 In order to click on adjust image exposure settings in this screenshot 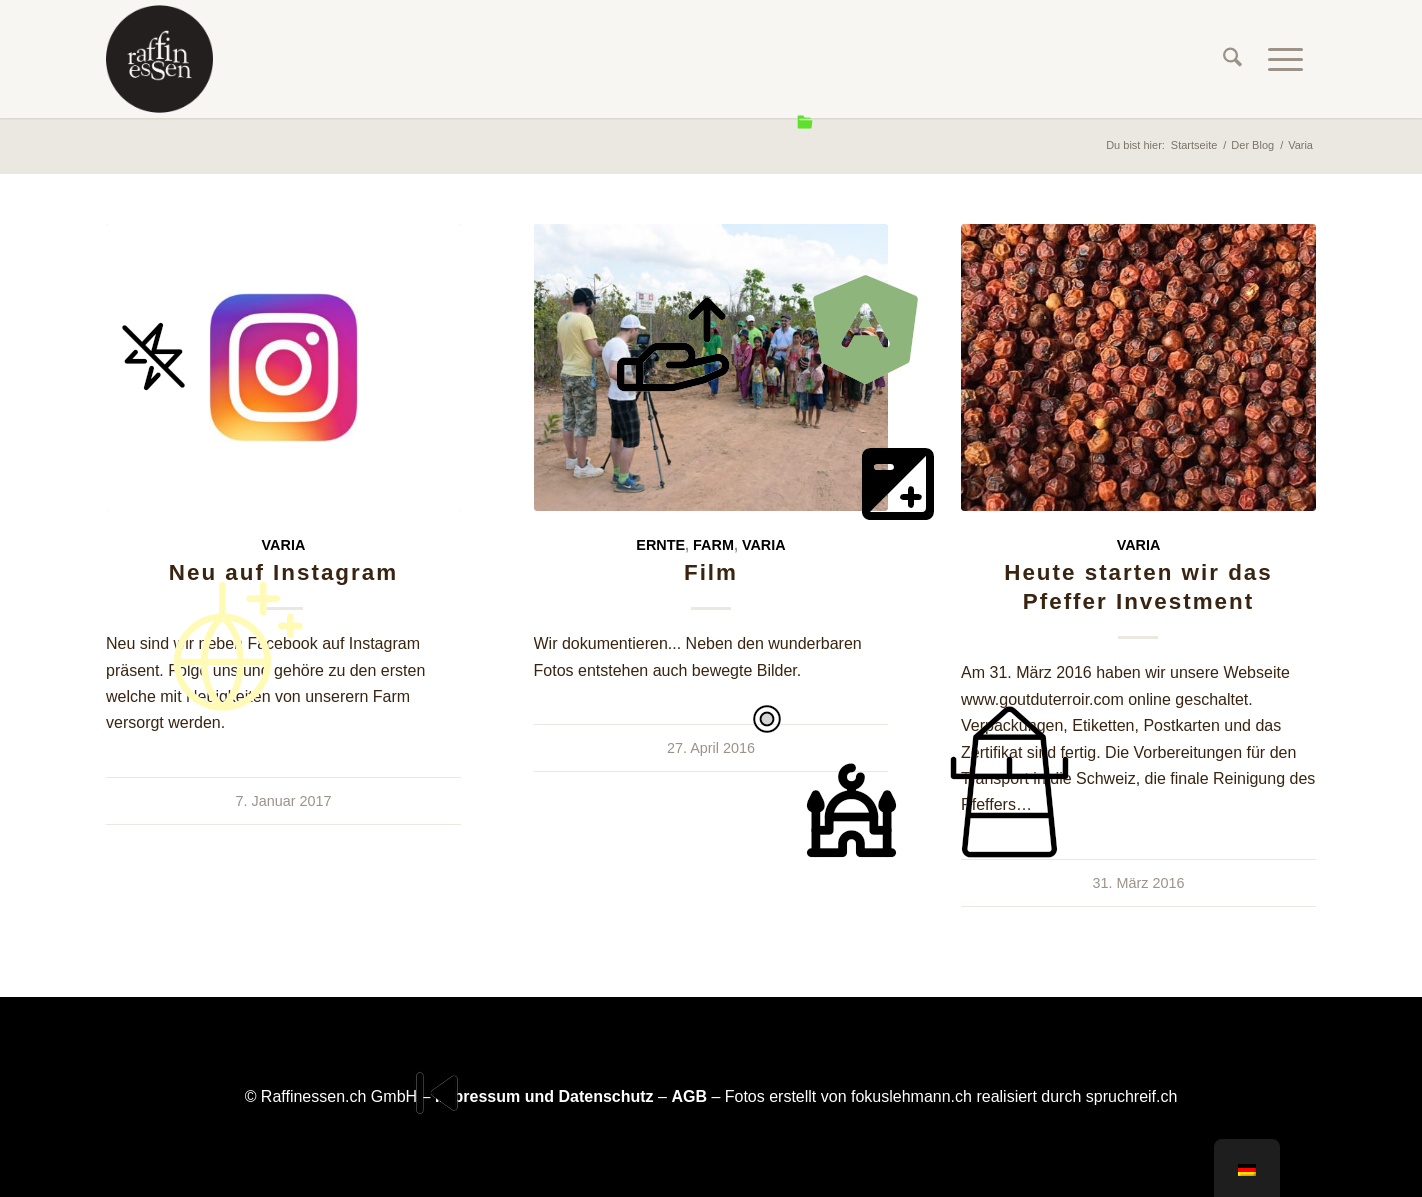, I will do `click(898, 484)`.